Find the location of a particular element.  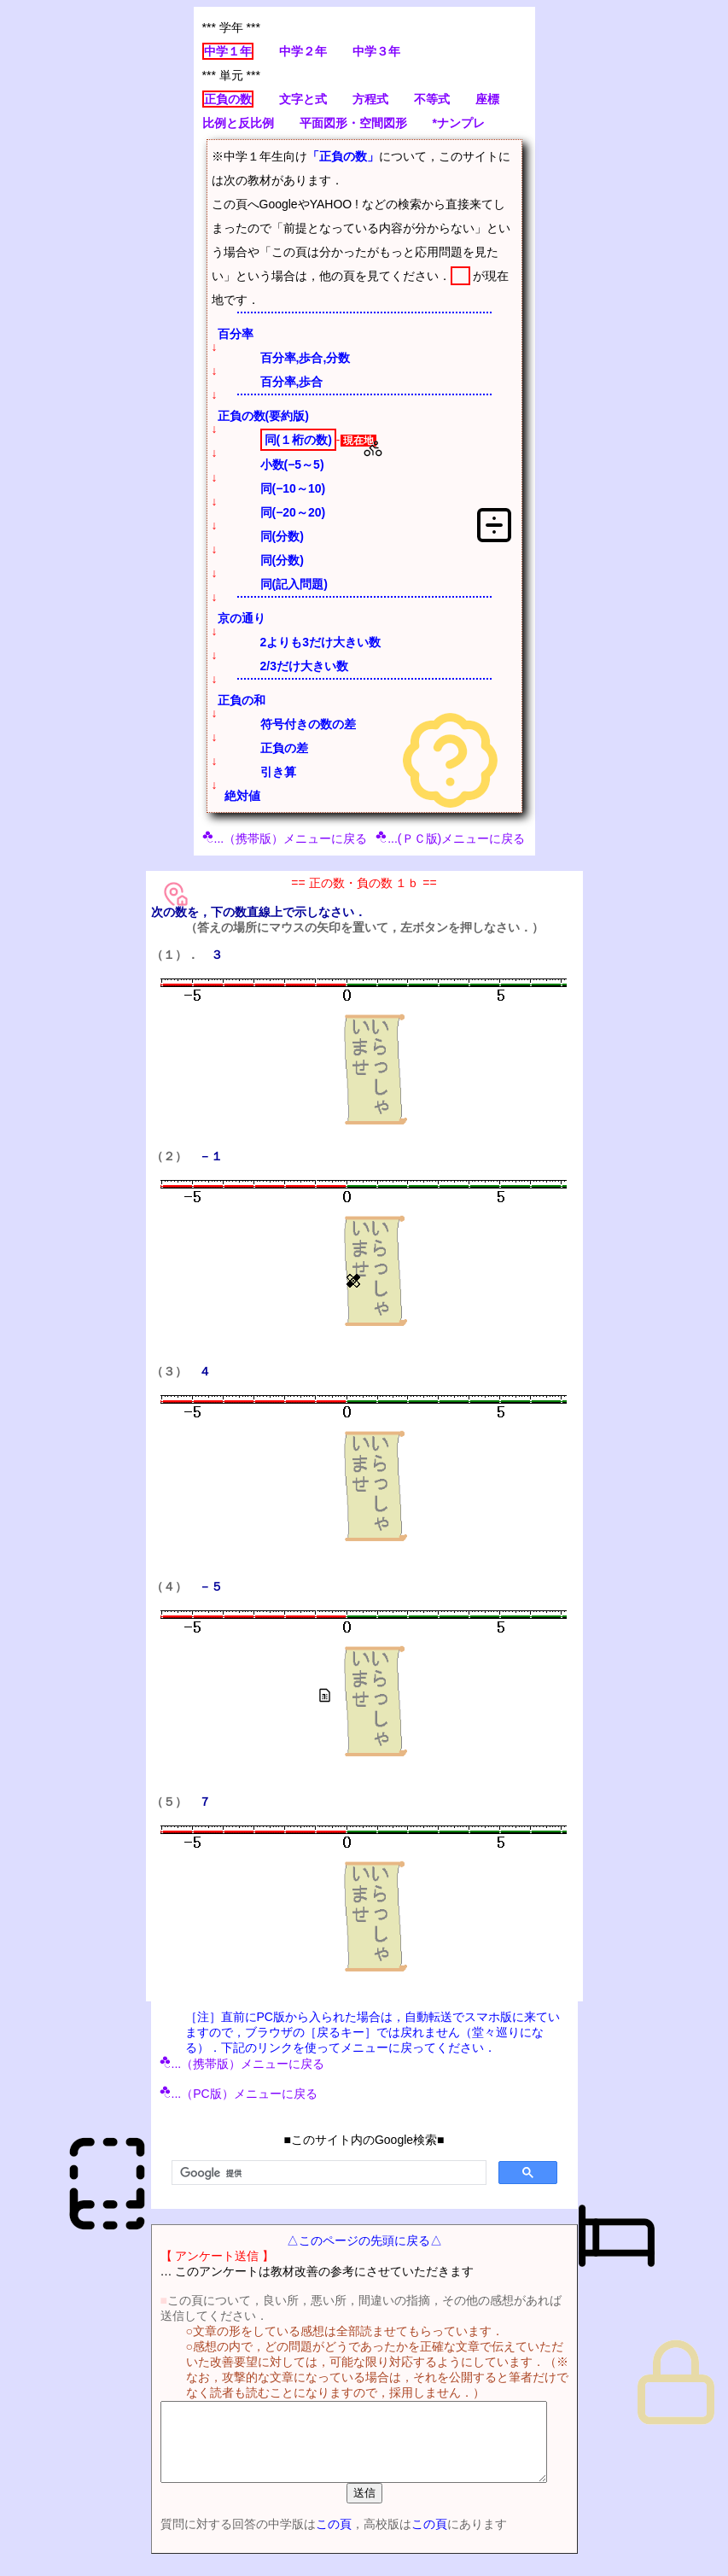

indicates a secure or encrypted connection is located at coordinates (676, 2382).